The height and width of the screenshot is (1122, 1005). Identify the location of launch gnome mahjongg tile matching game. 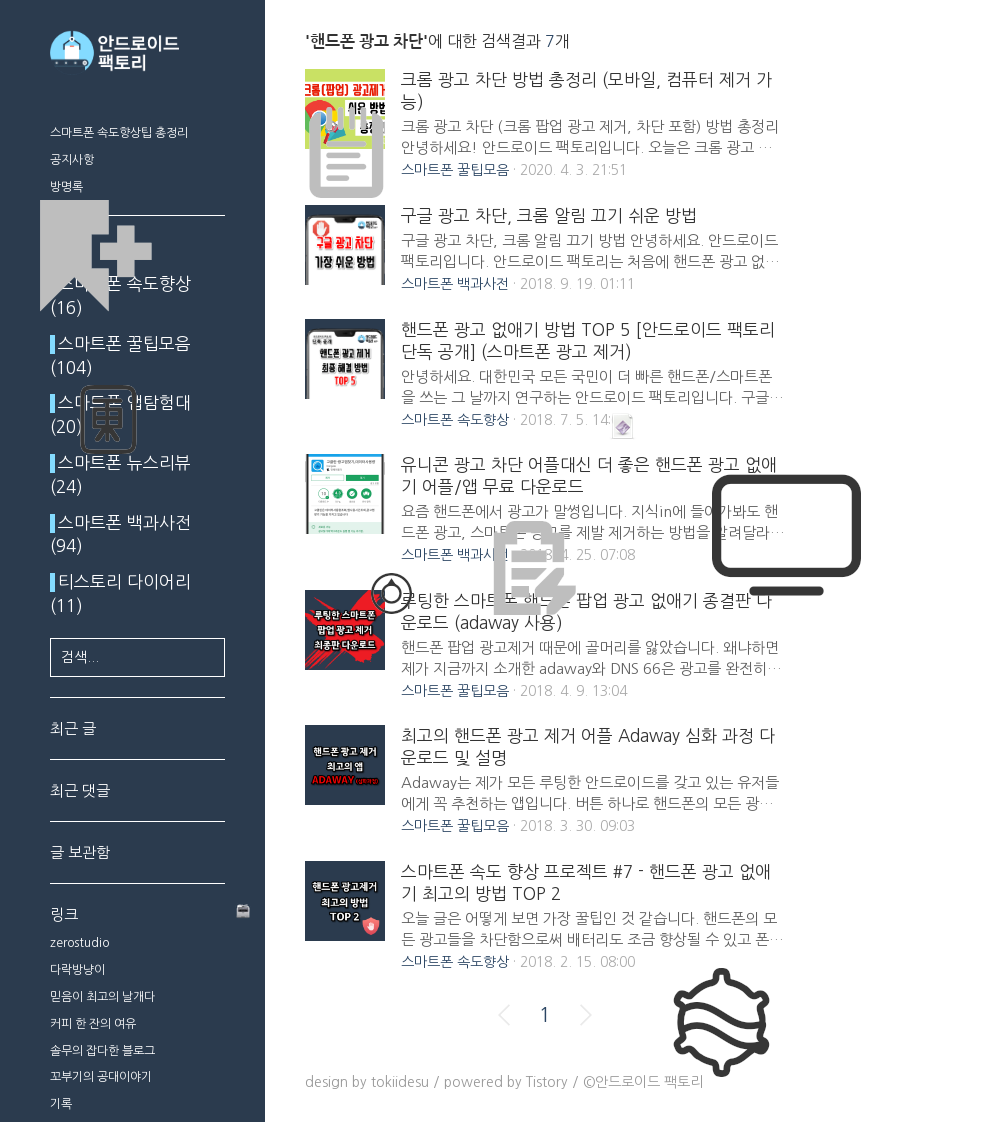
(110, 419).